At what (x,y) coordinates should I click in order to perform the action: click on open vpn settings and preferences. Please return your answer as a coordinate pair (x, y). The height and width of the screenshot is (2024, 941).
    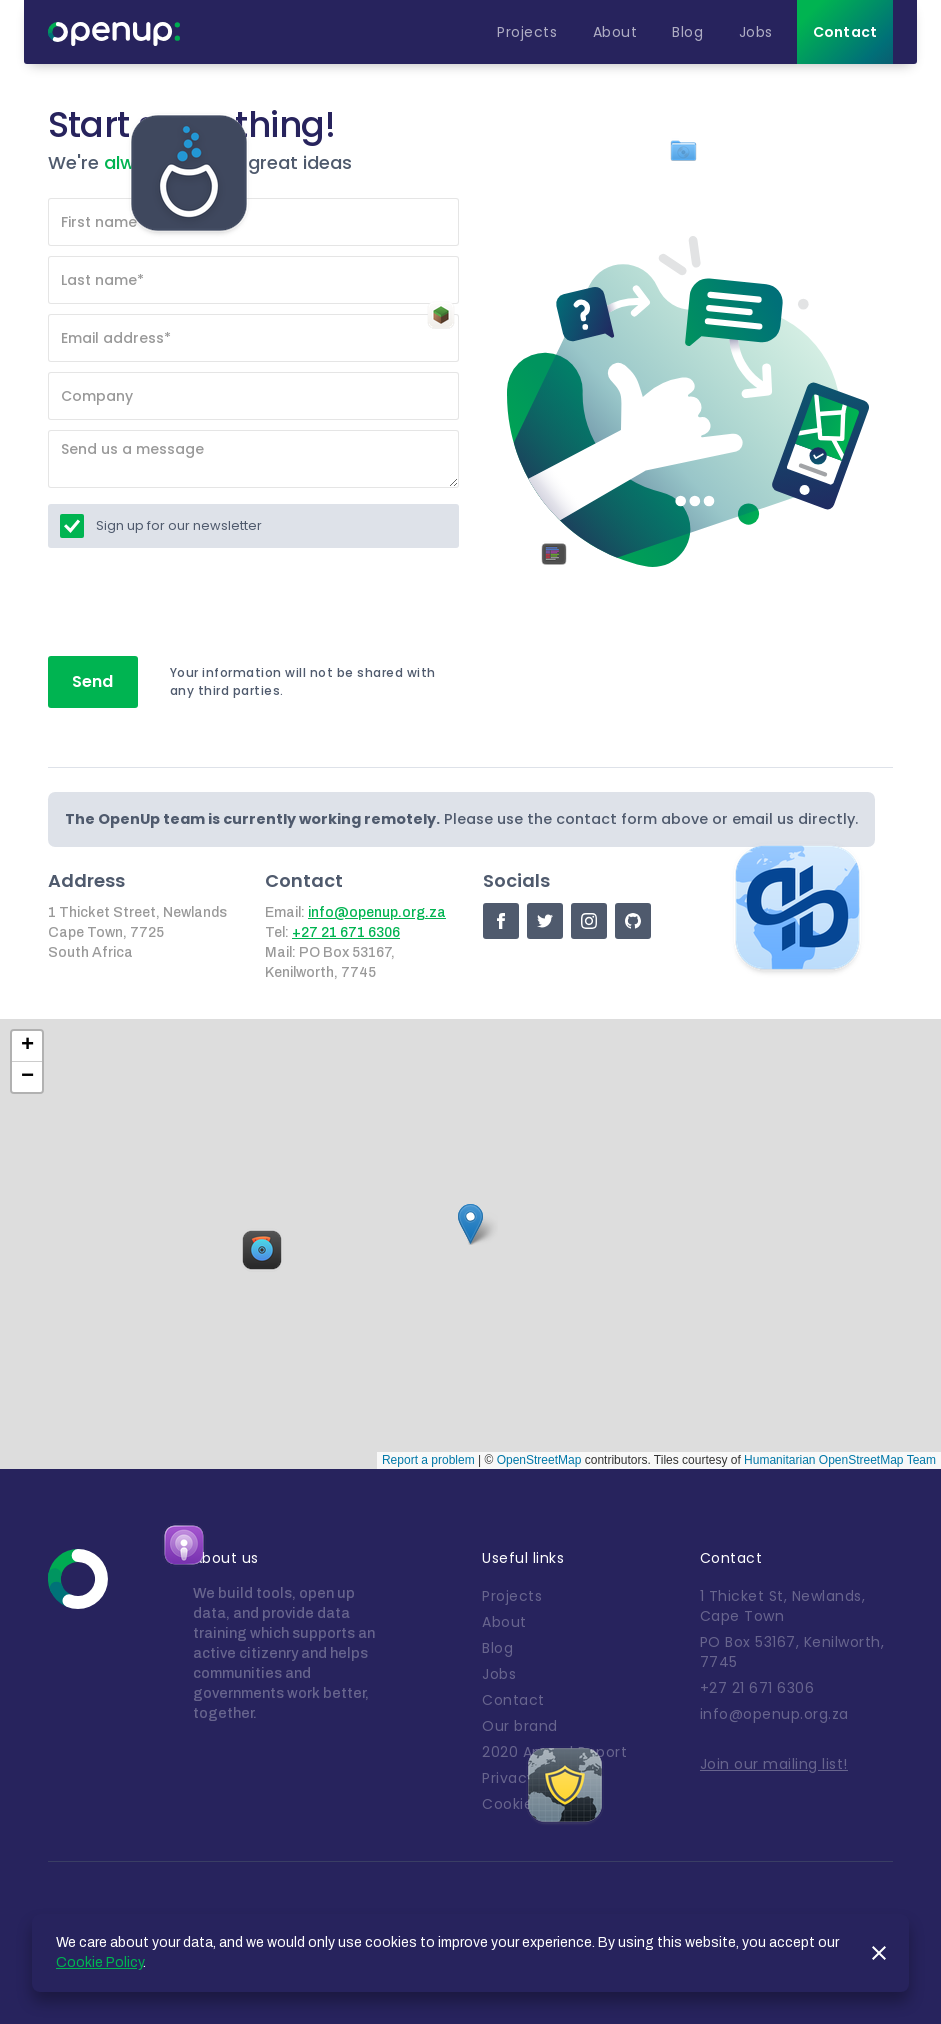
    Looking at the image, I should click on (565, 1785).